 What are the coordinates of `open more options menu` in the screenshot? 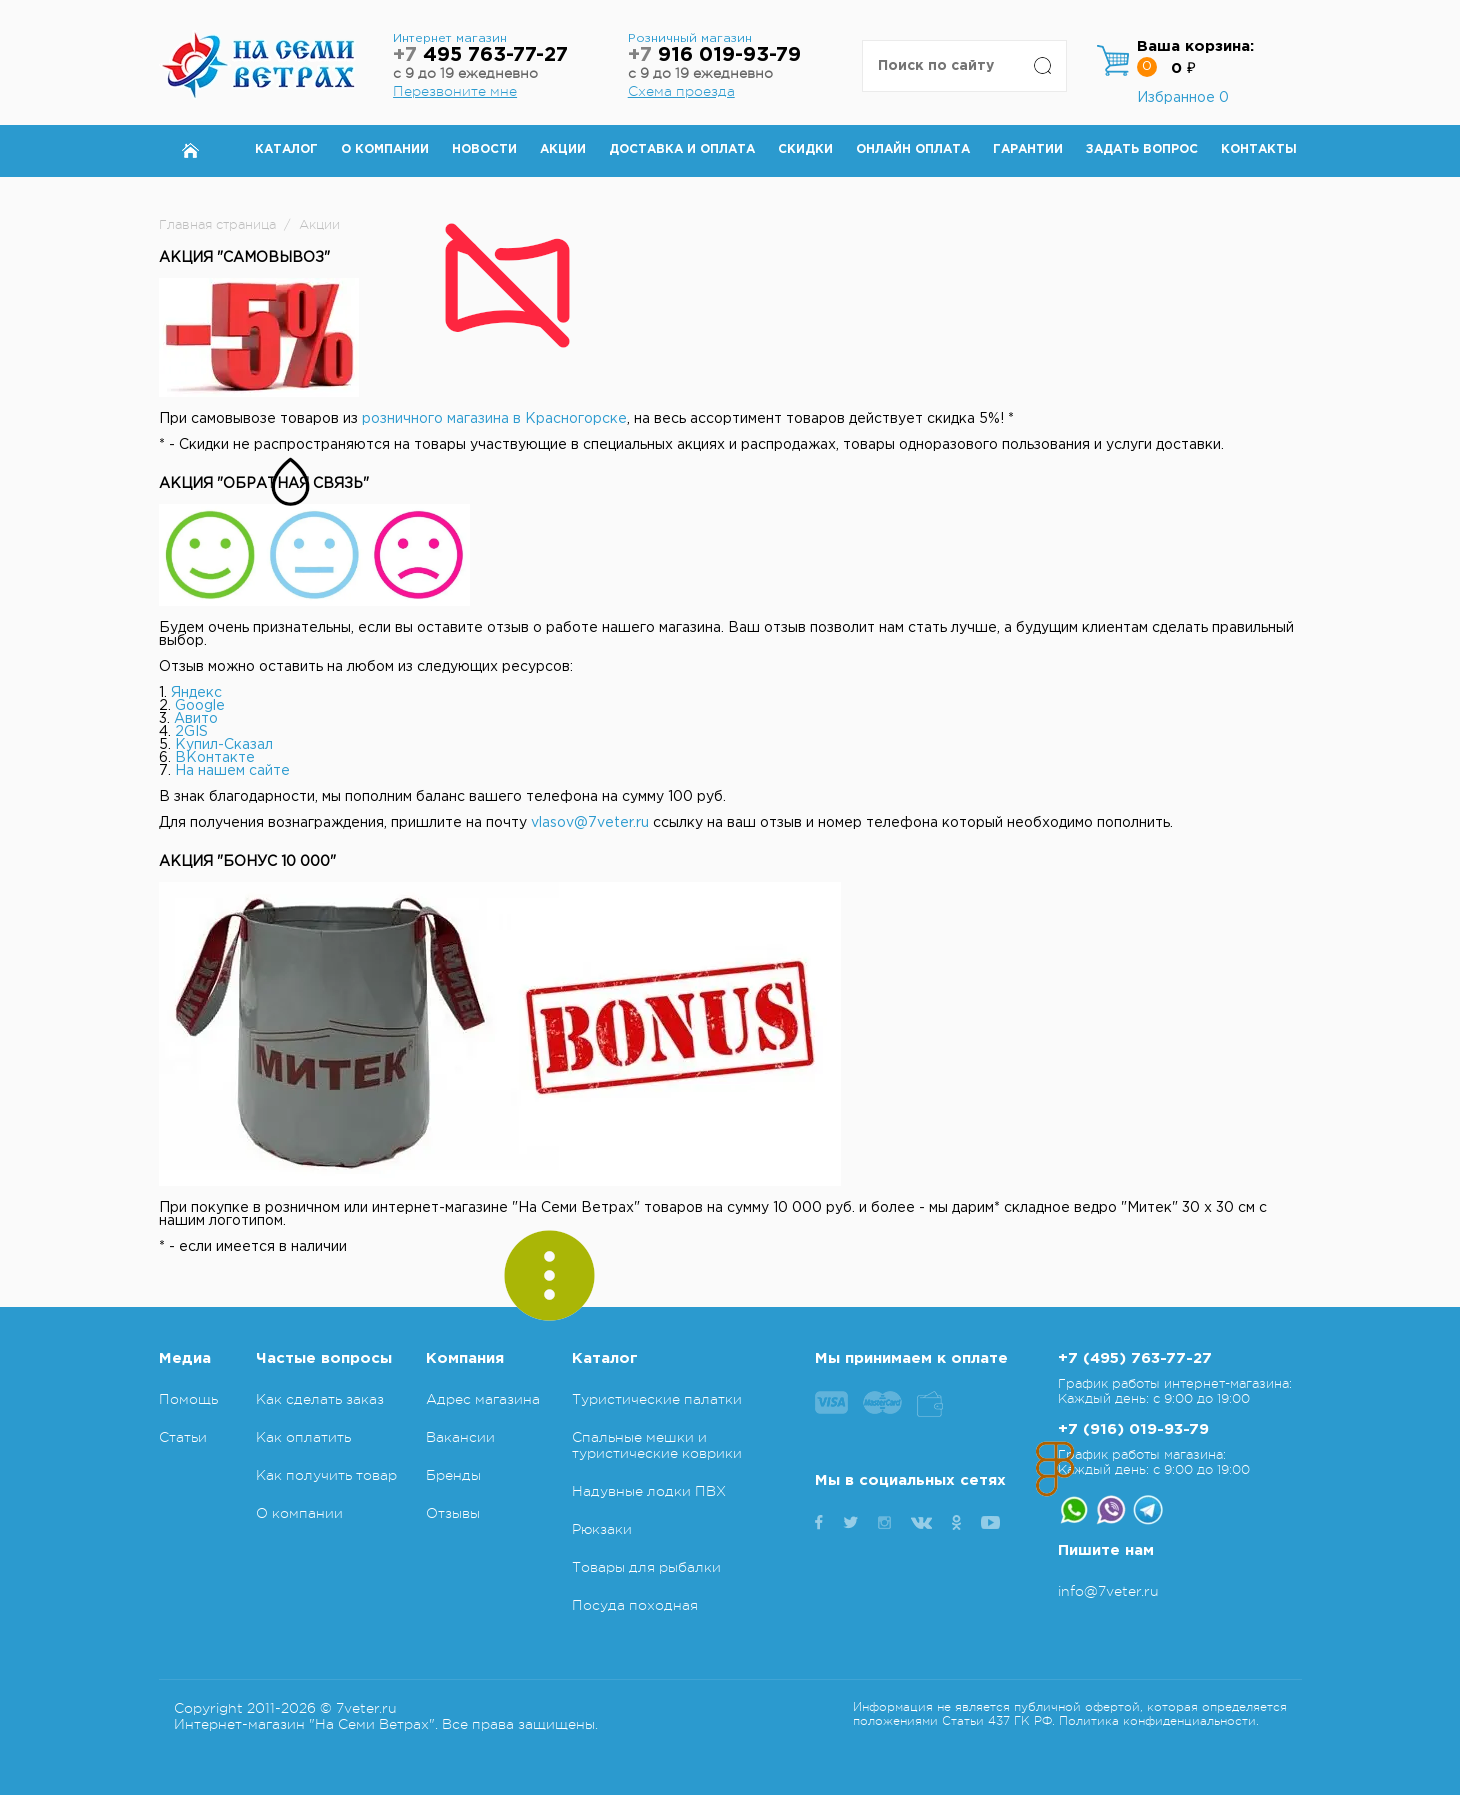 It's located at (549, 1275).